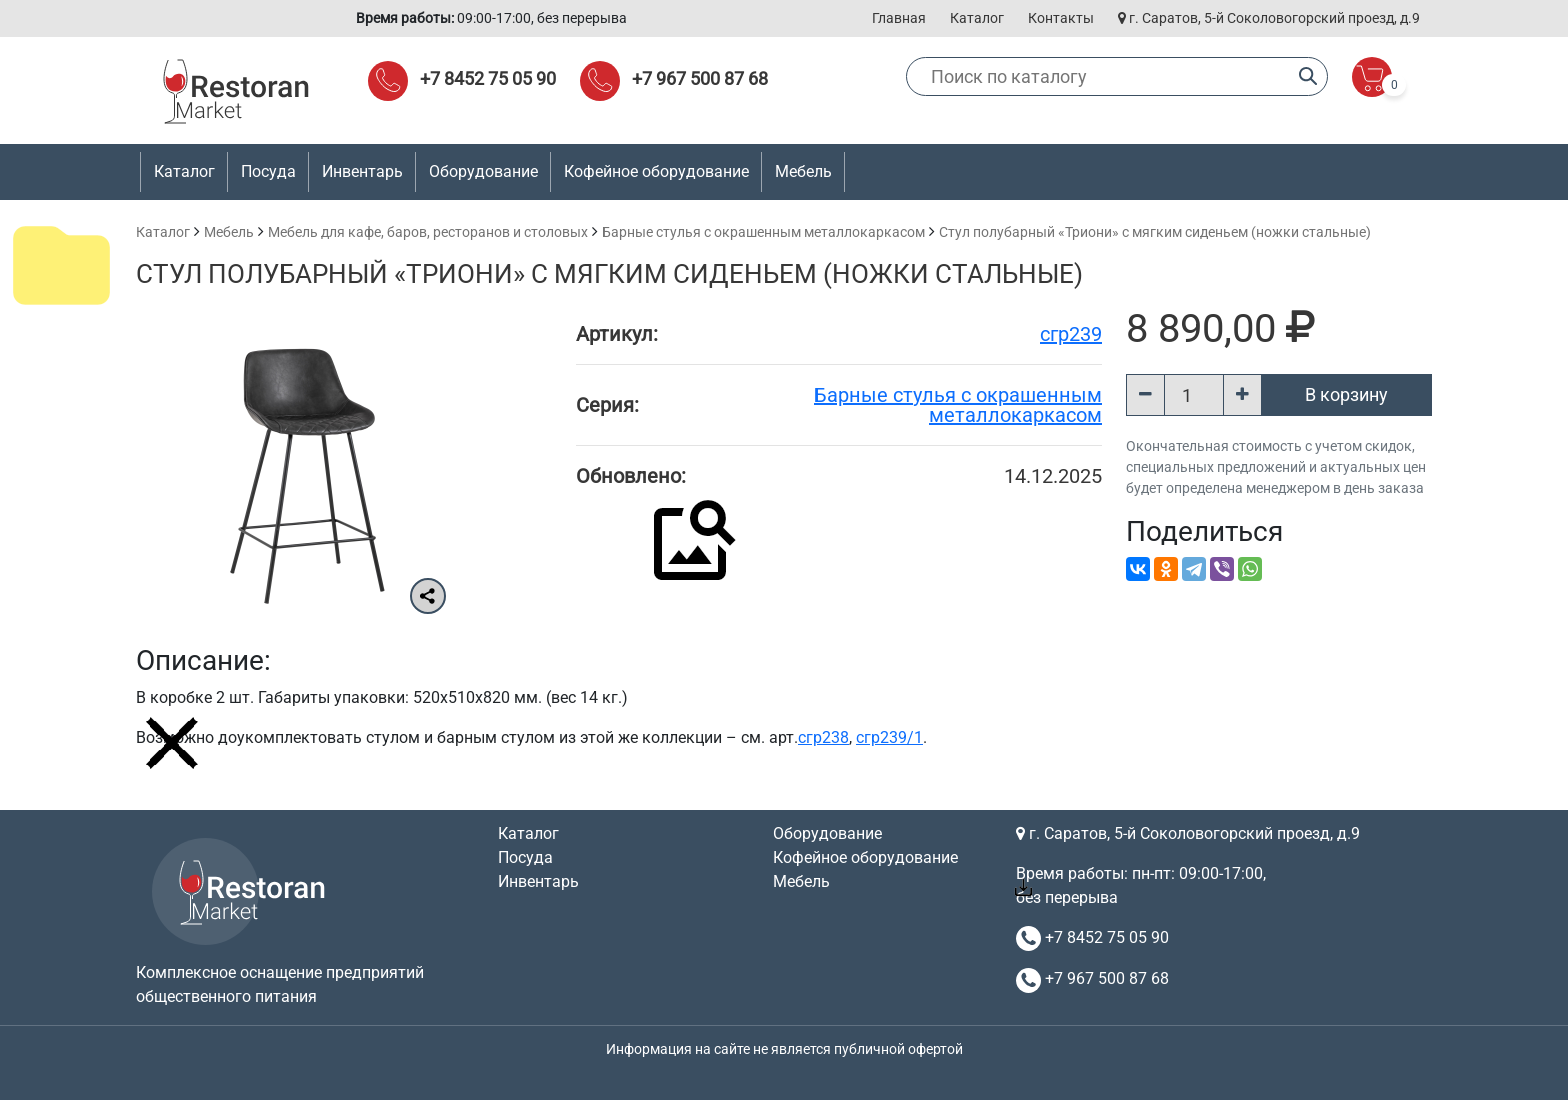  I want to click on access your files and documents, so click(61, 268).